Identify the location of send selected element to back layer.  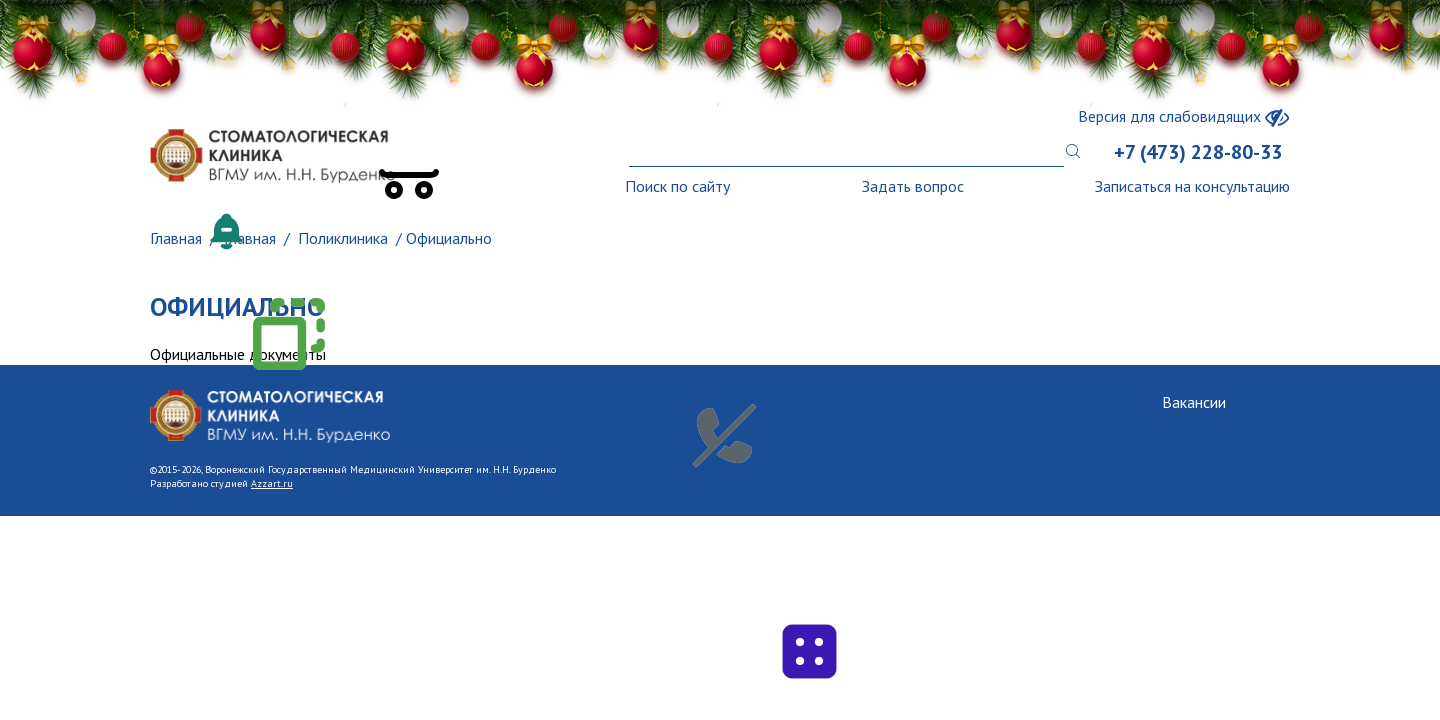
(289, 334).